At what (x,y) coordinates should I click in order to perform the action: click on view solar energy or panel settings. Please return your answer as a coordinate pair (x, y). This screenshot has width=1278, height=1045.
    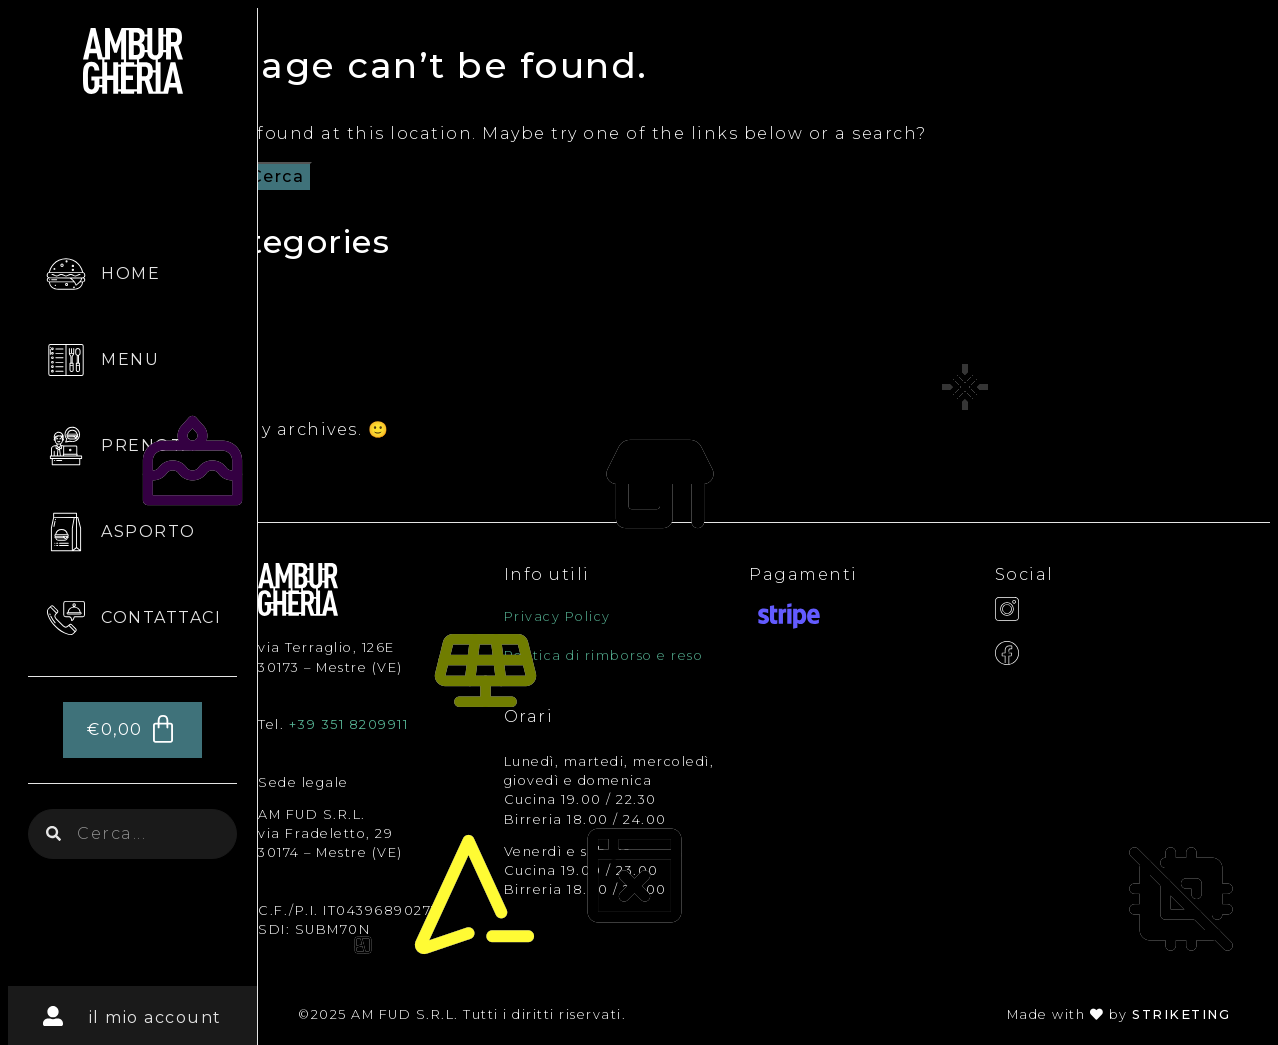
    Looking at the image, I should click on (485, 670).